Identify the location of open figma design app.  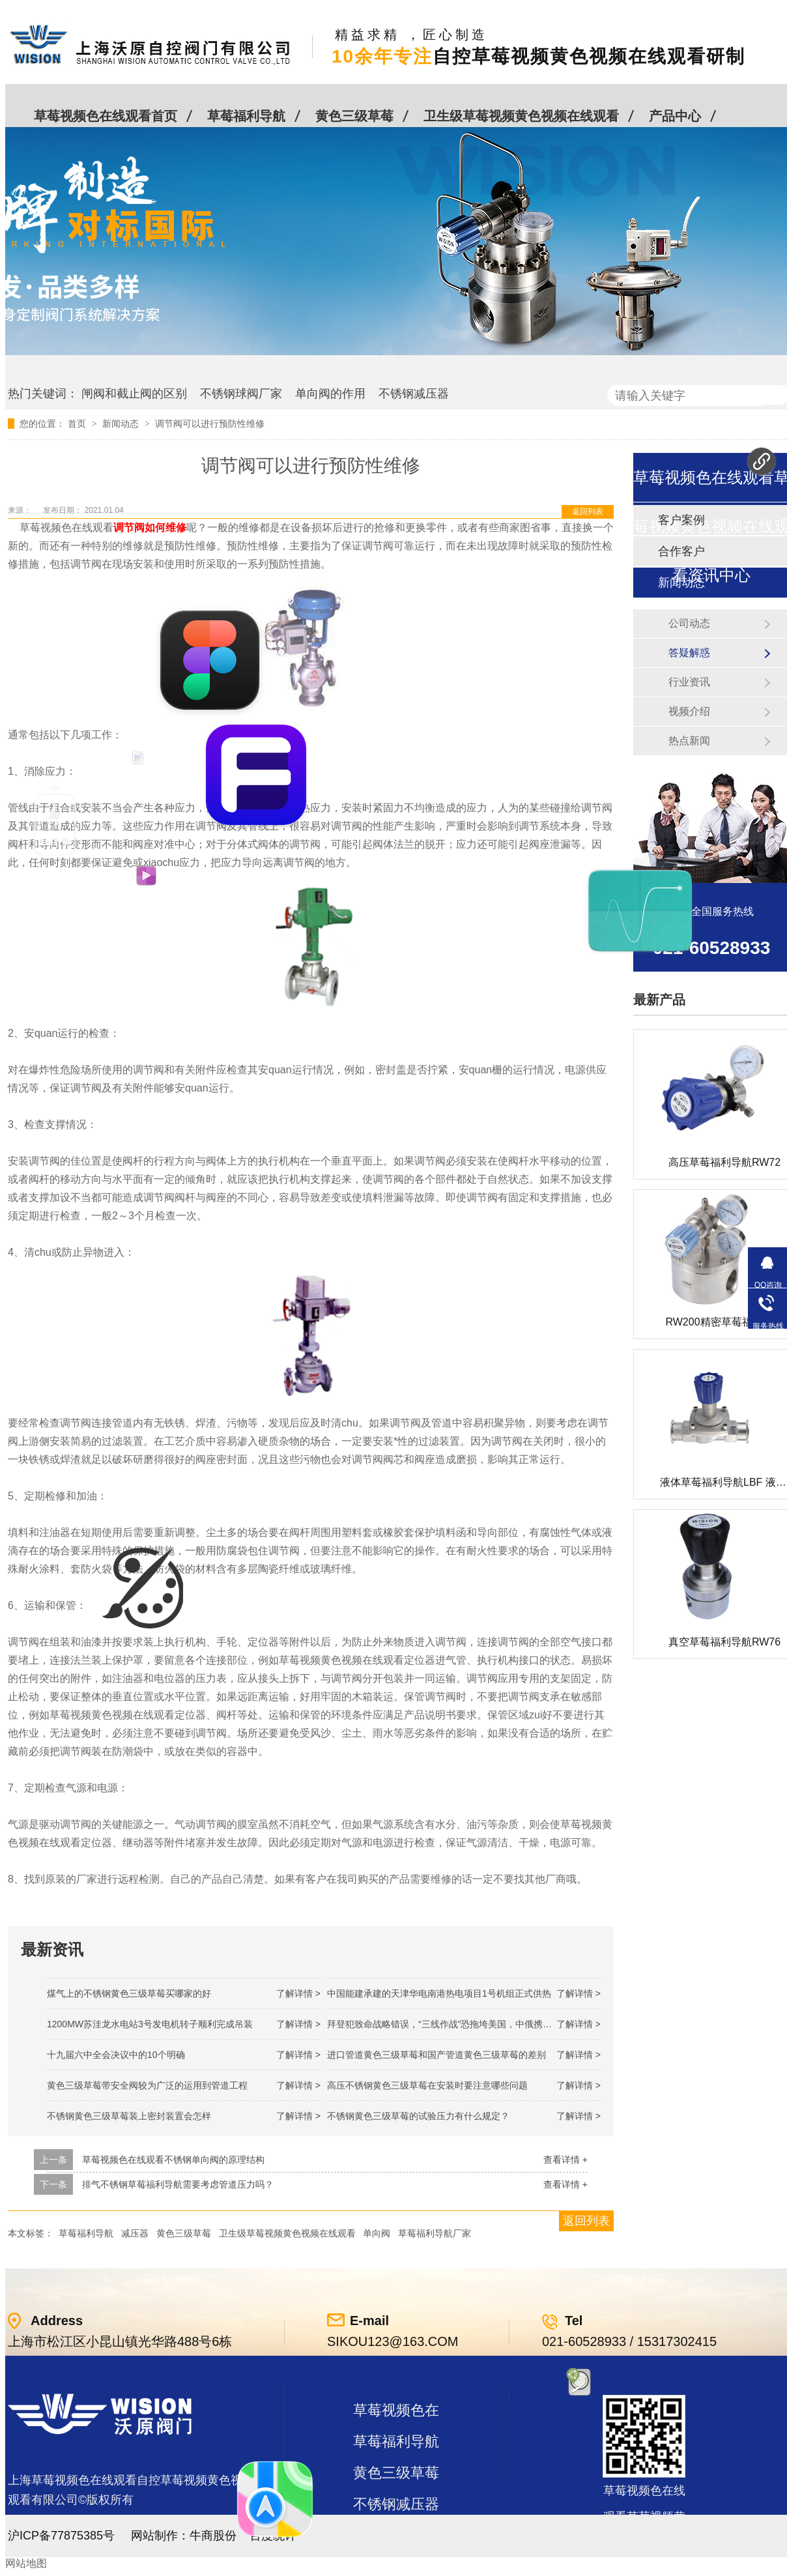
(210, 660).